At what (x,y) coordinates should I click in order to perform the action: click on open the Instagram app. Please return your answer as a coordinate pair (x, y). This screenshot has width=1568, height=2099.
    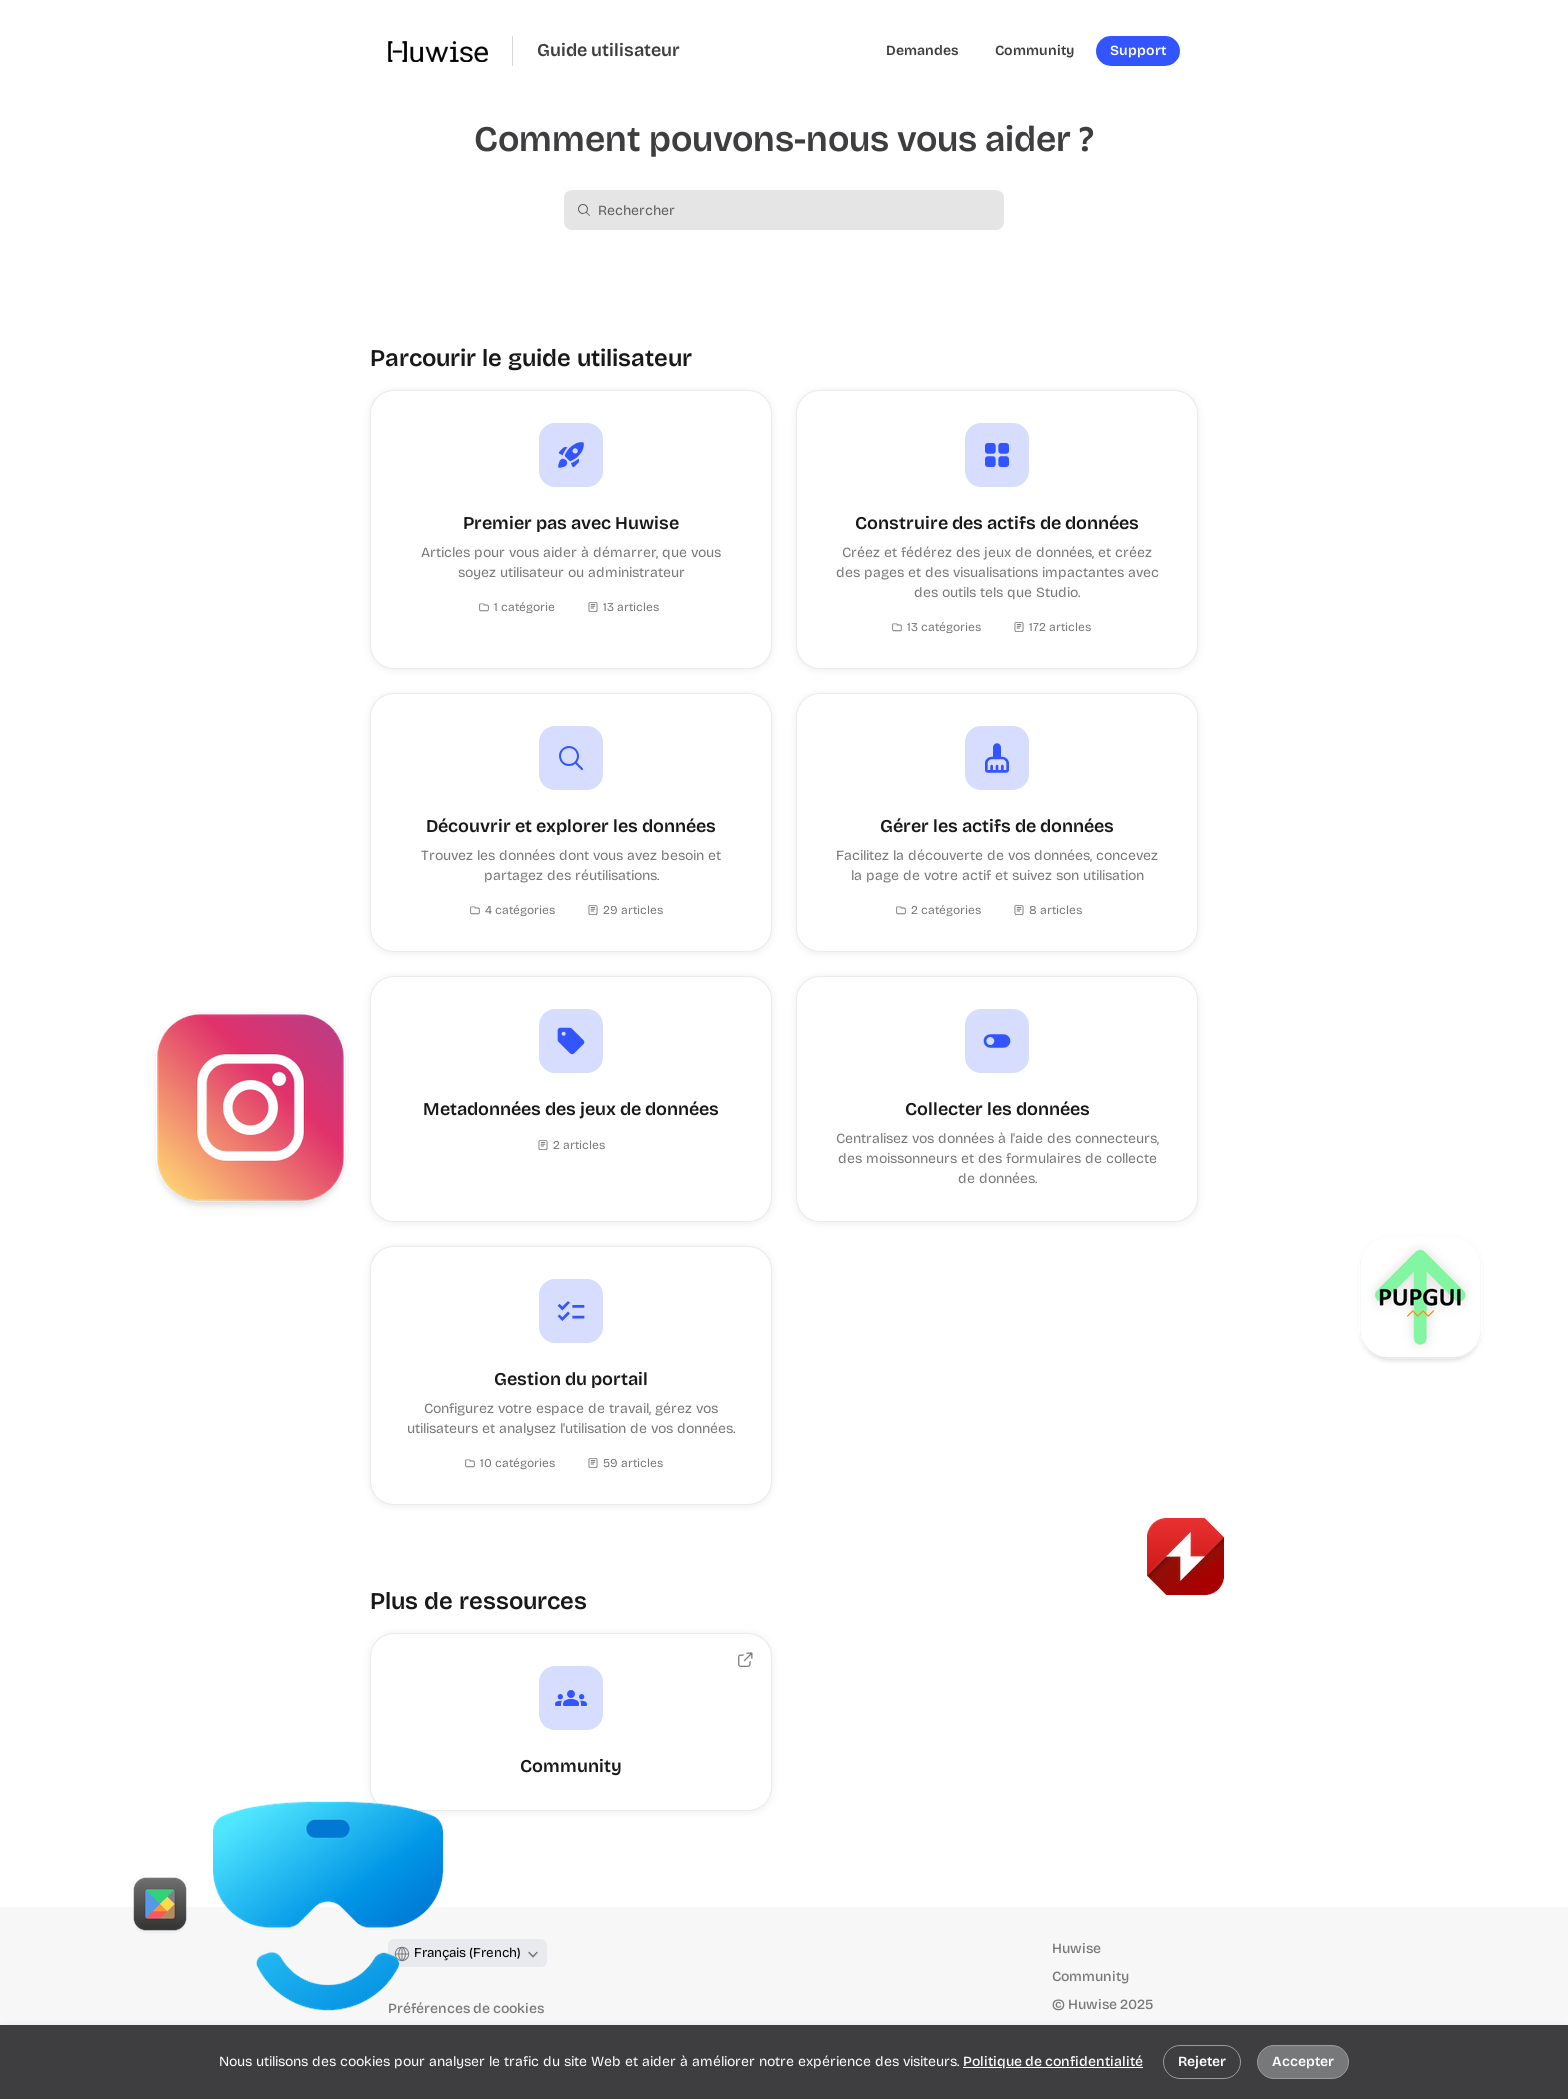
    Looking at the image, I should click on (250, 1107).